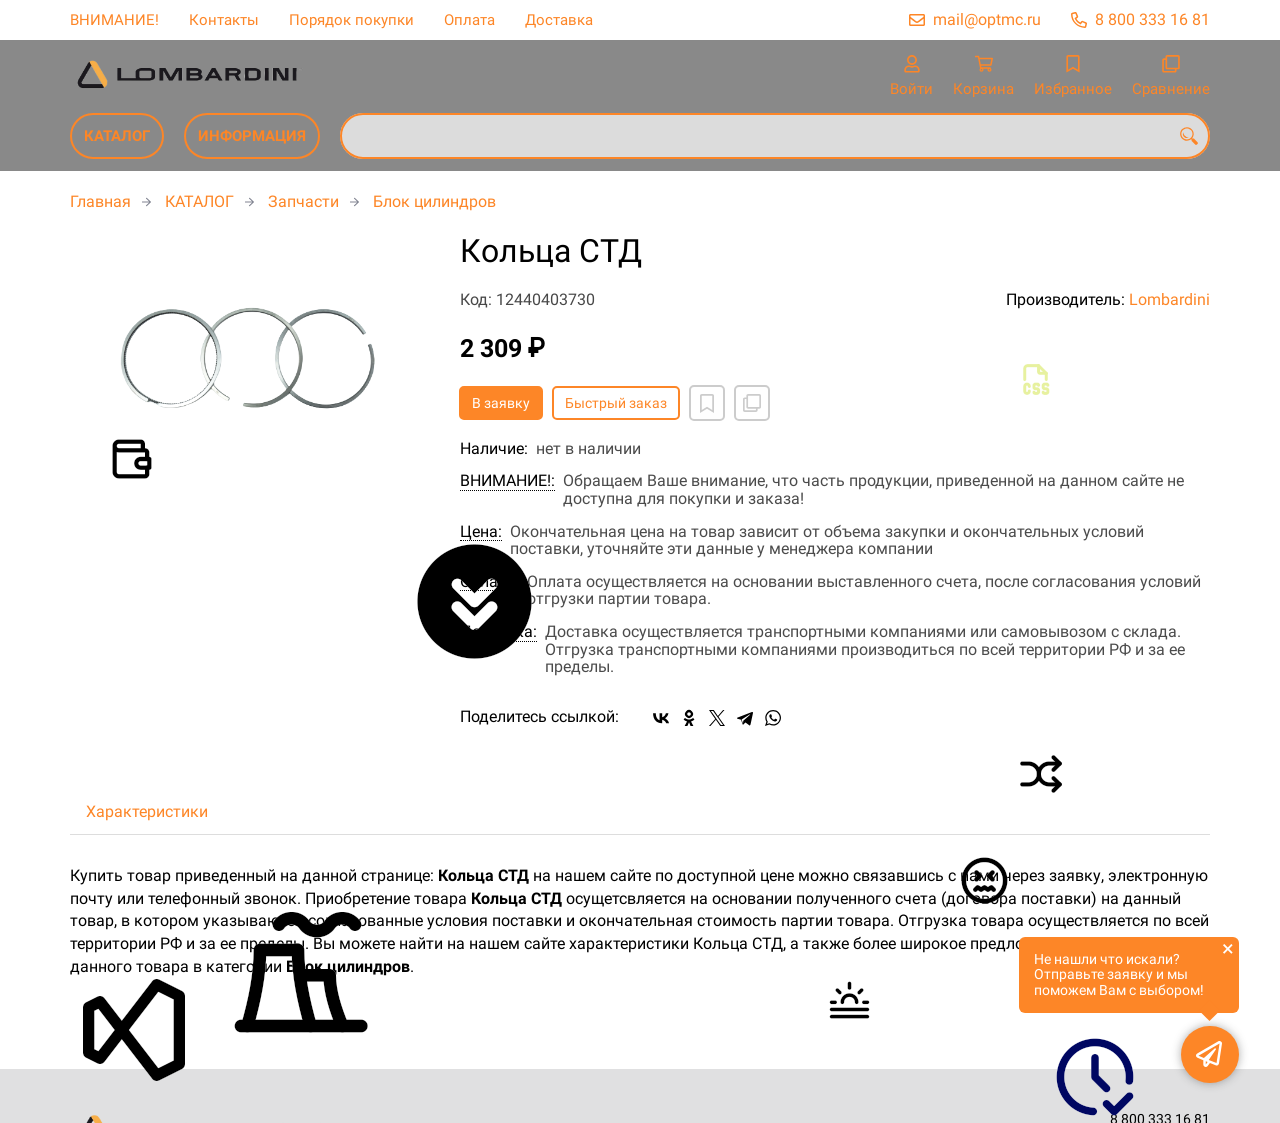  I want to click on indicates hazy or foggy weather conditions, so click(849, 1000).